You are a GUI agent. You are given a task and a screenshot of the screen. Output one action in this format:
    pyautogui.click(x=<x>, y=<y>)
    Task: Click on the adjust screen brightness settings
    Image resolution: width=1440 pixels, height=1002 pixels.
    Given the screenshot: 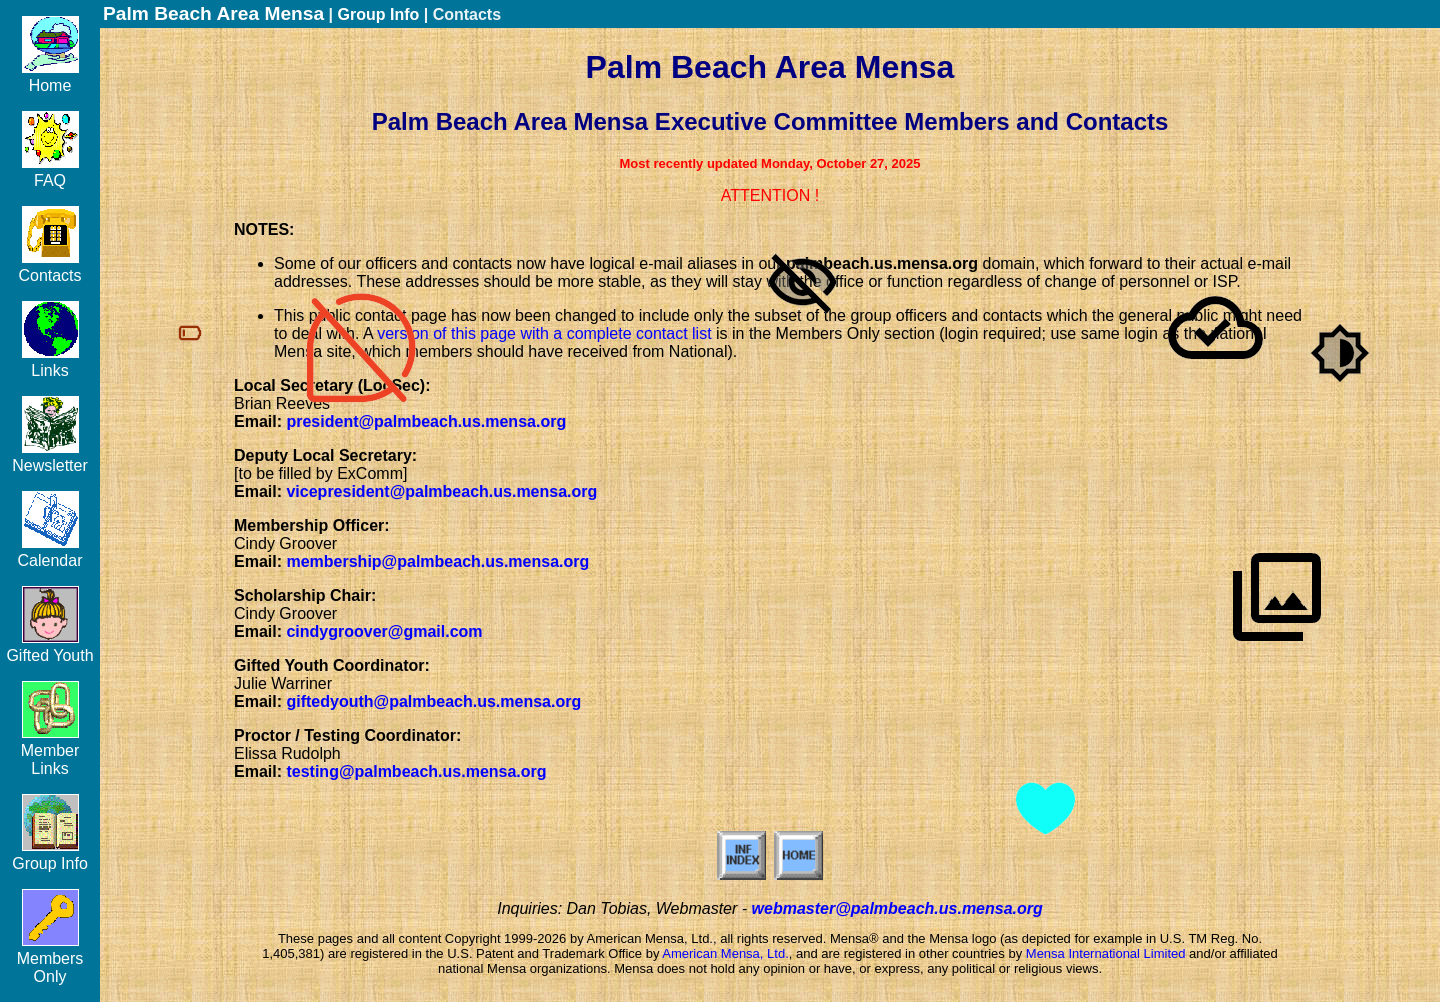 What is the action you would take?
    pyautogui.click(x=1340, y=353)
    